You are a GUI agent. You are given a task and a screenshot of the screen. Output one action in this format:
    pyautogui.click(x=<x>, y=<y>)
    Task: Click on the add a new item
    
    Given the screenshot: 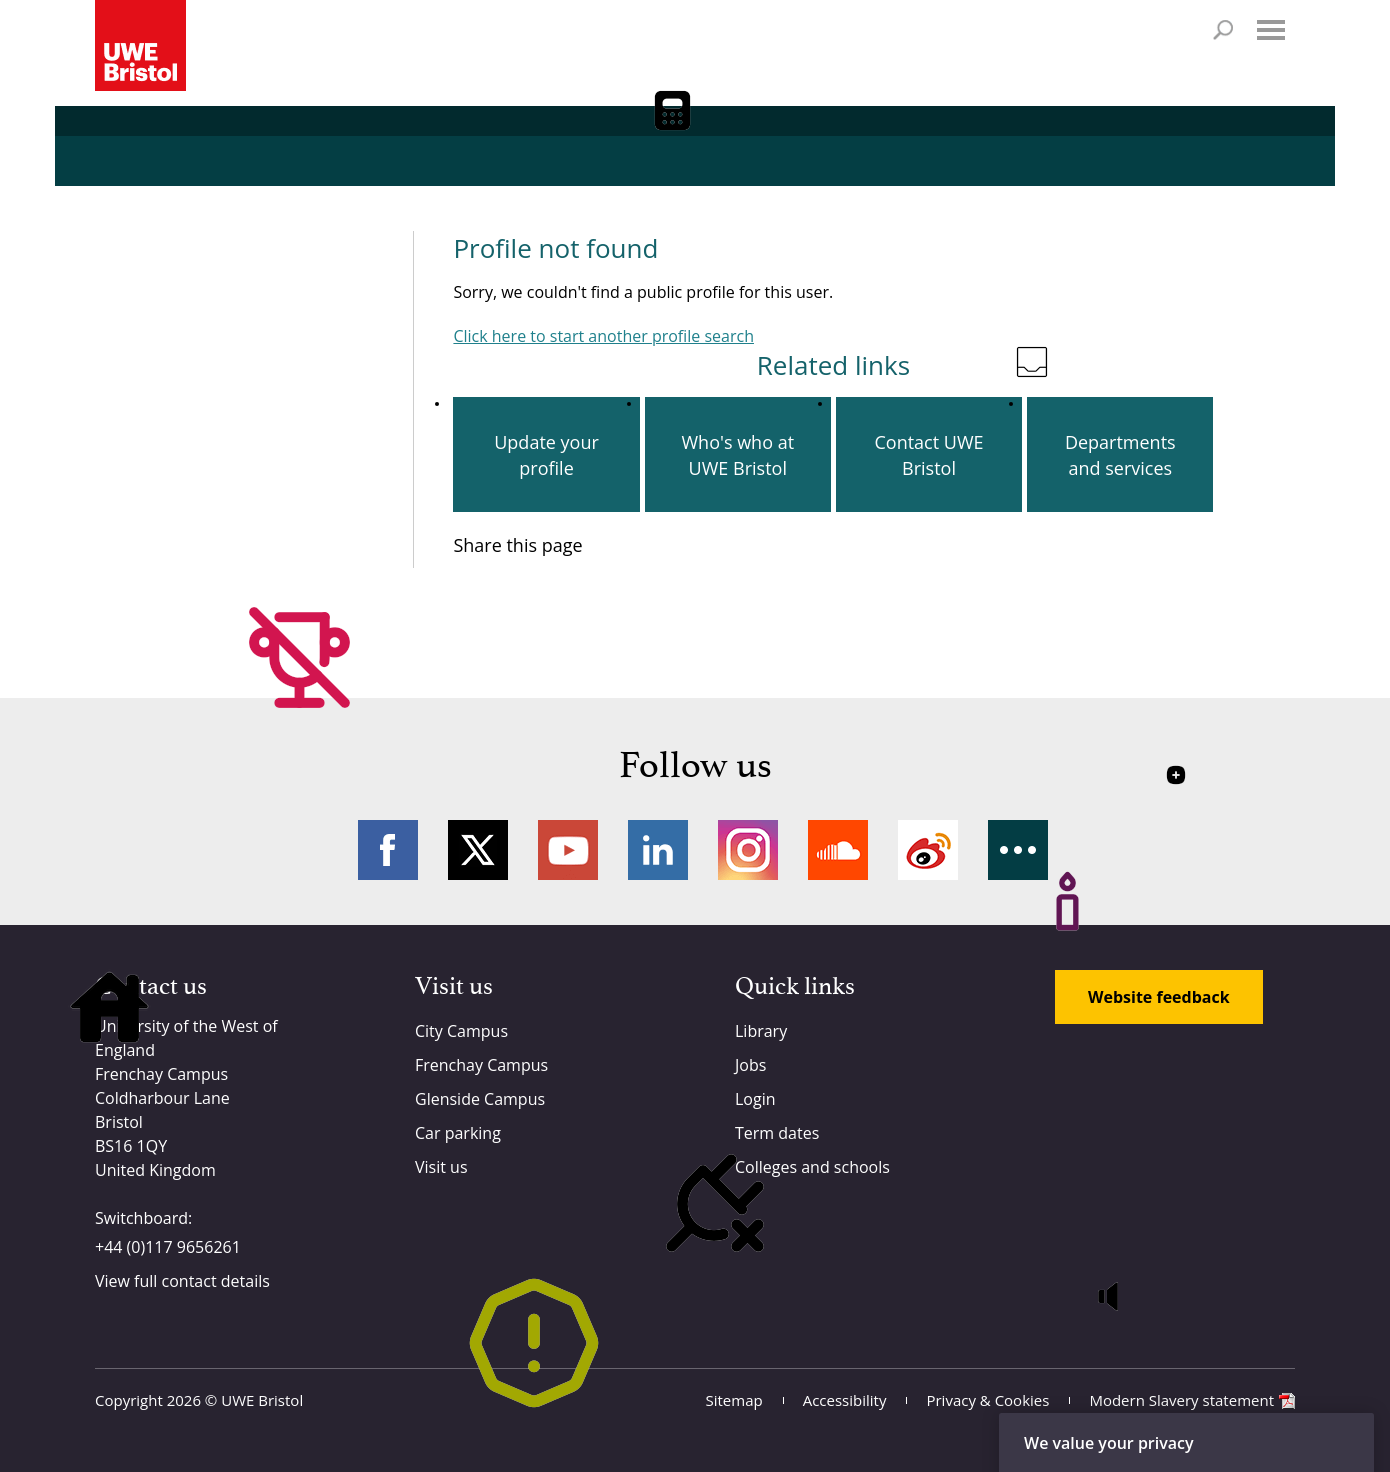 What is the action you would take?
    pyautogui.click(x=1176, y=775)
    